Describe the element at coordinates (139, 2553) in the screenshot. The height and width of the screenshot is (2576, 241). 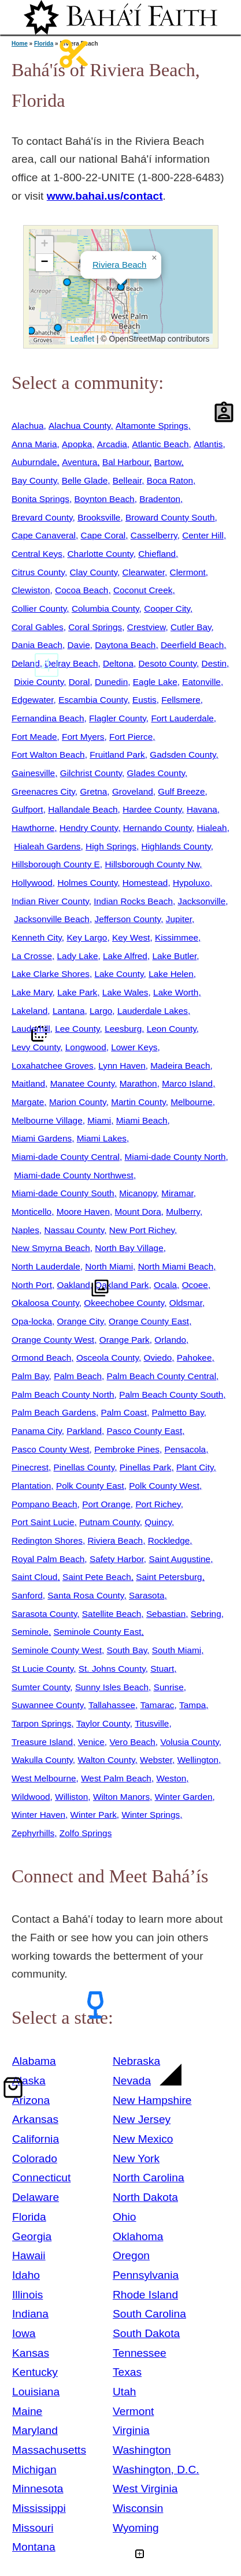
I see `add a new item or entry` at that location.